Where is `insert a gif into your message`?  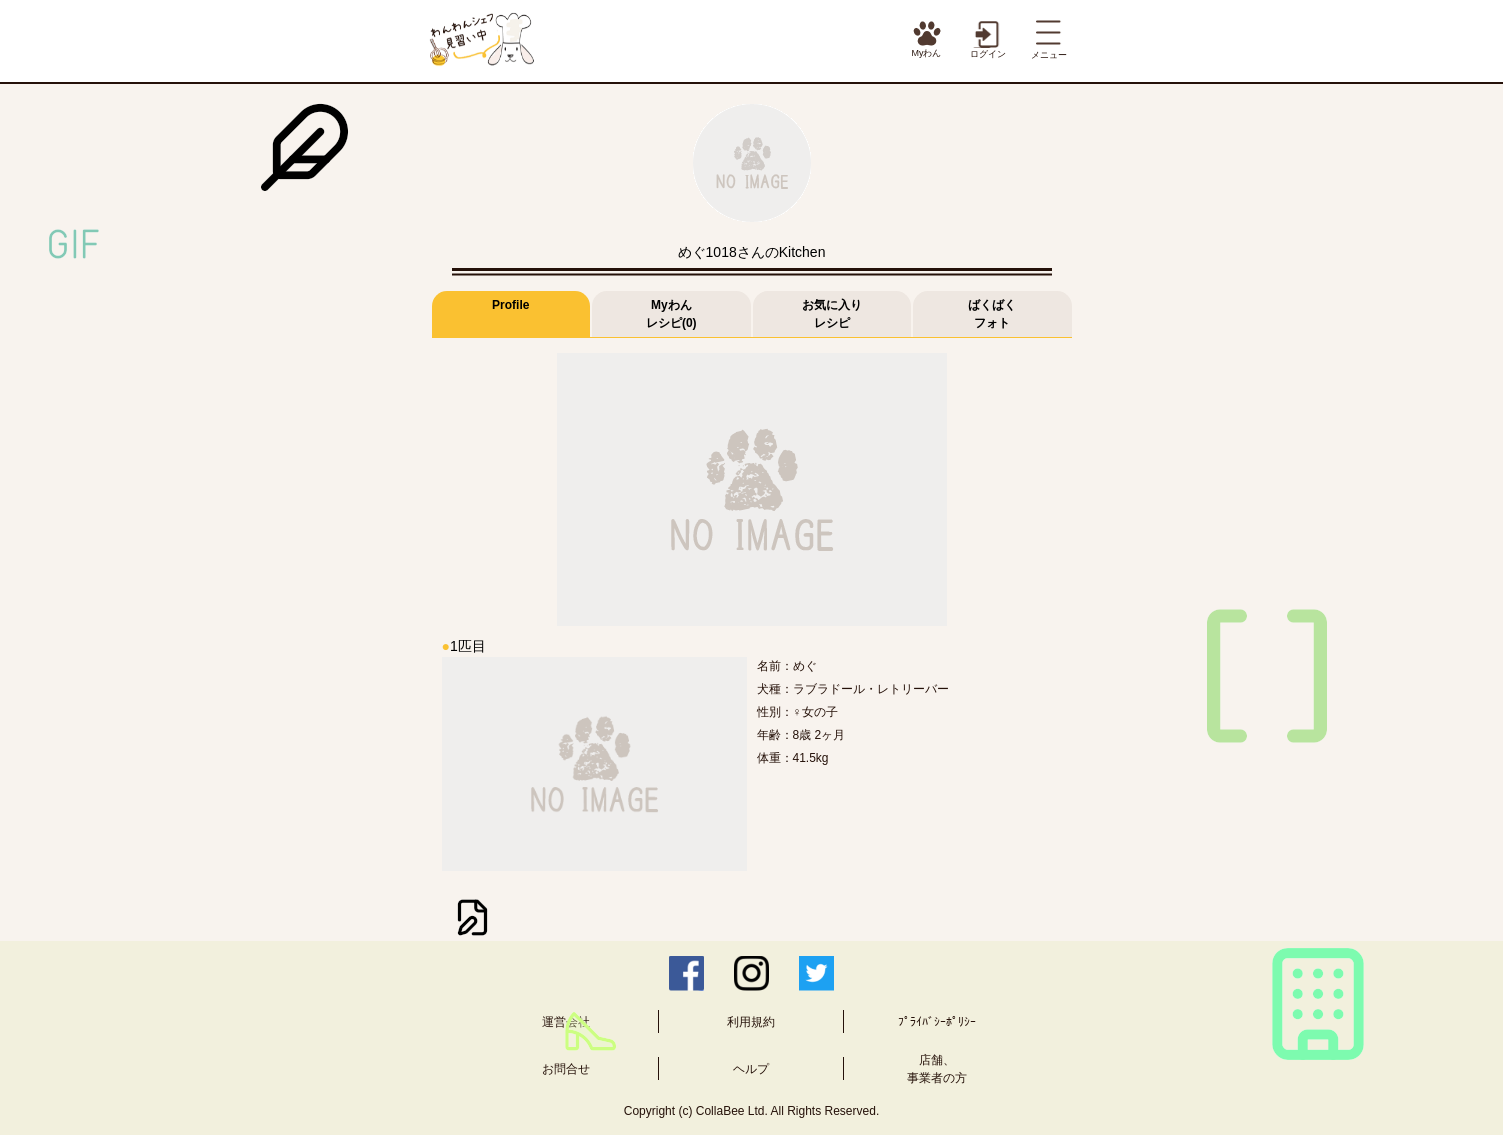
insert a gif into your message is located at coordinates (73, 244).